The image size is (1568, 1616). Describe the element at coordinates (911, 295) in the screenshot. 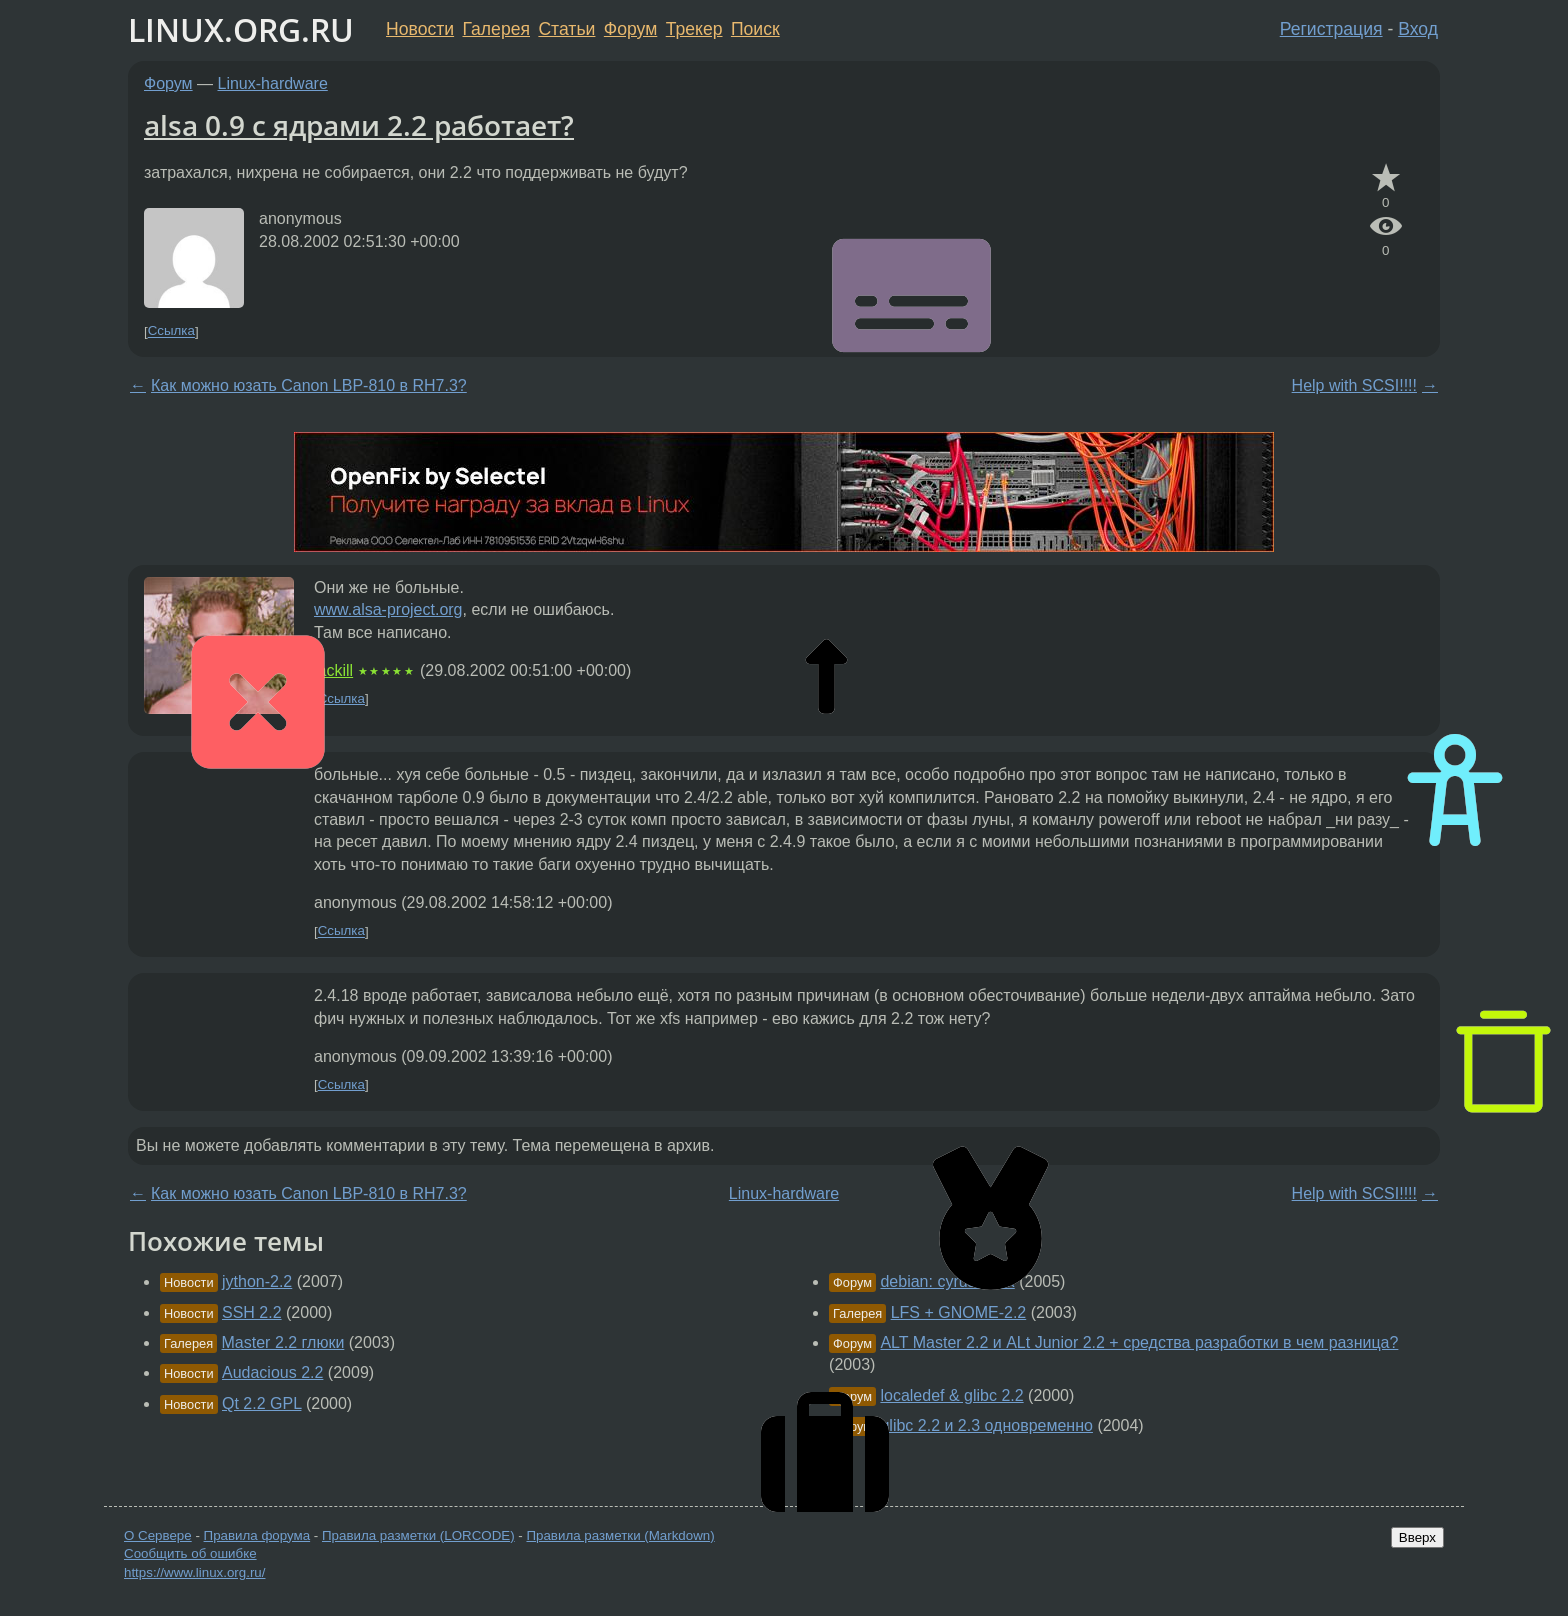

I see `enable subtitles or closed captions` at that location.